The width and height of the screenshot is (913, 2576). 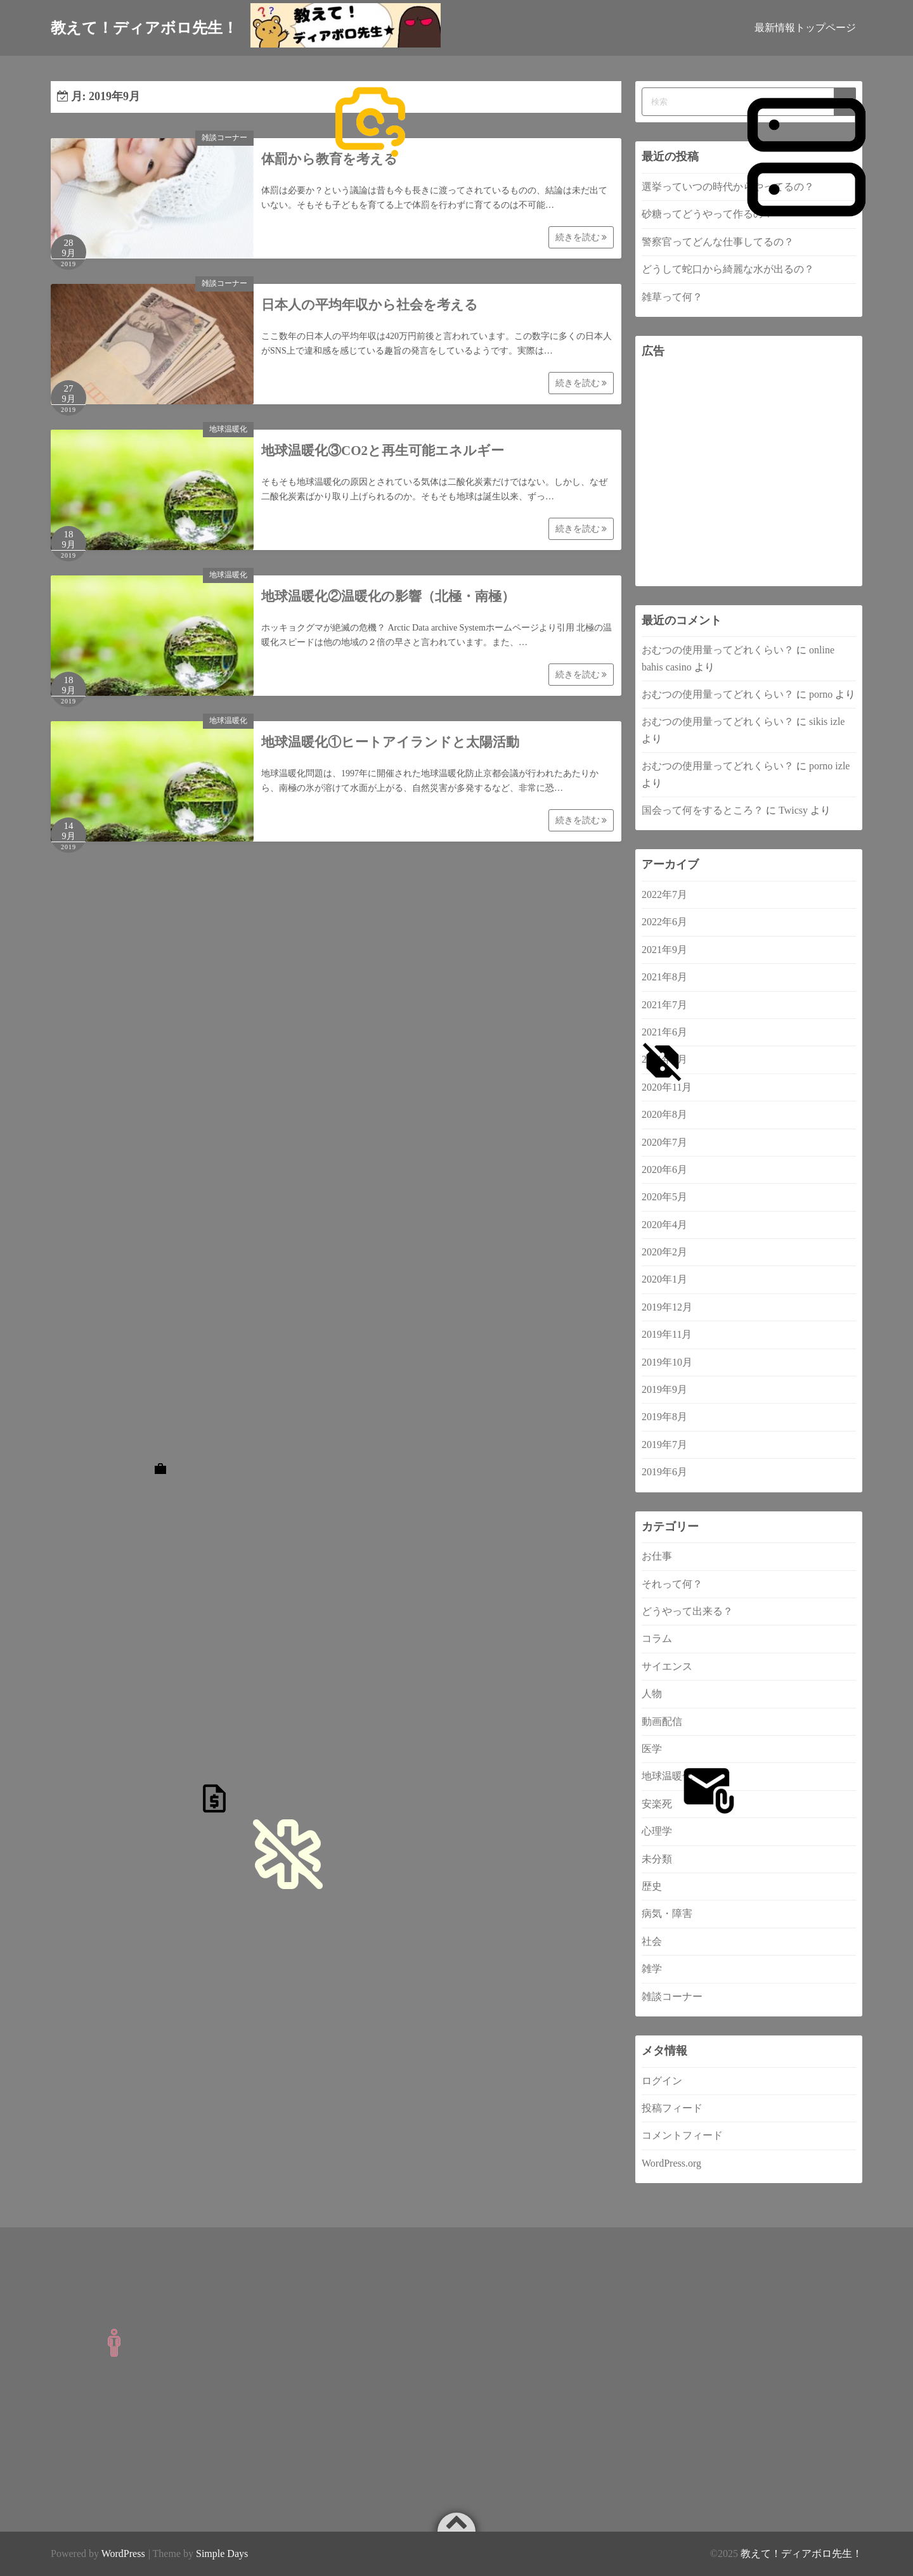 What do you see at coordinates (709, 1791) in the screenshot?
I see `attach a file to your email` at bounding box center [709, 1791].